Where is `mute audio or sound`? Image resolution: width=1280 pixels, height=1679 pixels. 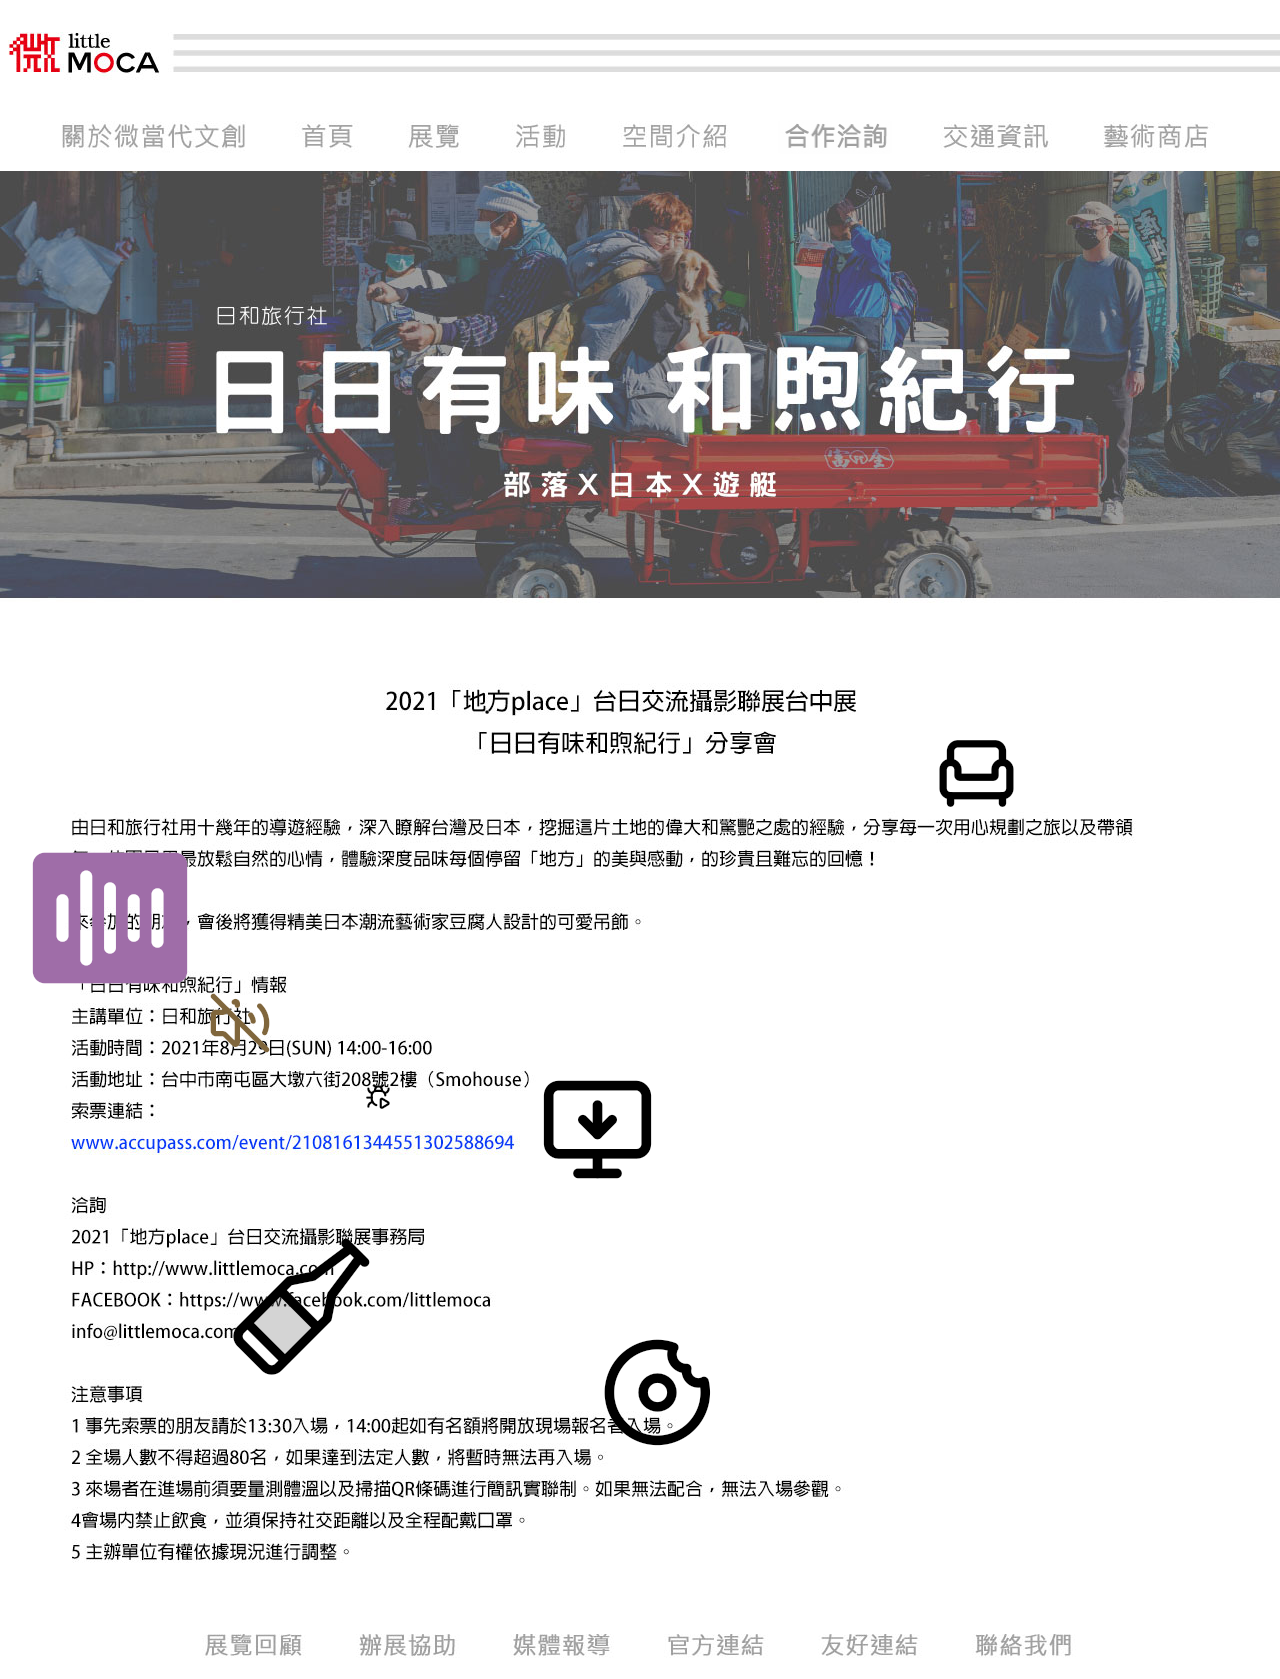
mute audio or sound is located at coordinates (240, 1023).